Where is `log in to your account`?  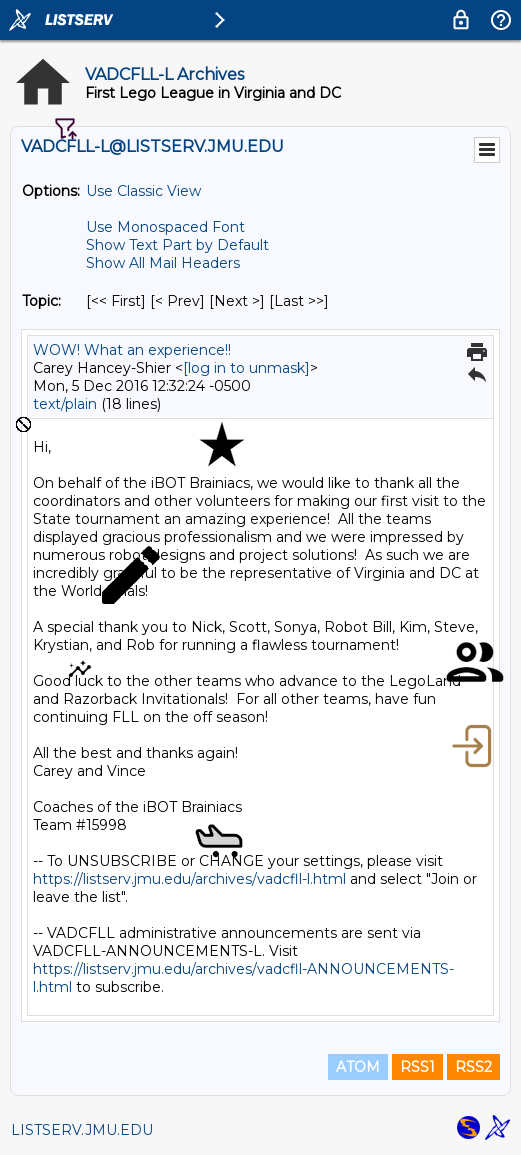 log in to your account is located at coordinates (475, 746).